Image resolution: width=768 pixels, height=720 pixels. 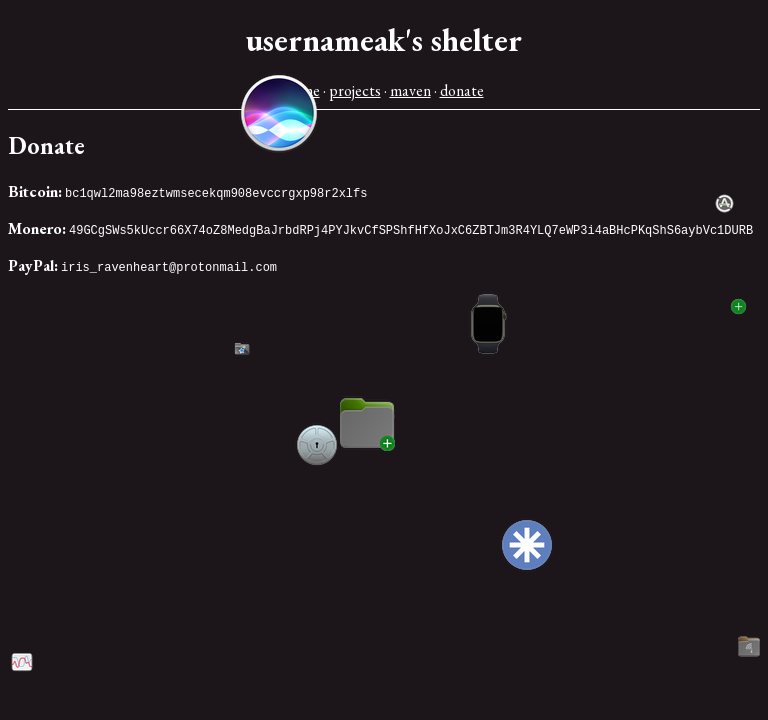 What do you see at coordinates (724, 203) in the screenshot?
I see `check for available system updates` at bounding box center [724, 203].